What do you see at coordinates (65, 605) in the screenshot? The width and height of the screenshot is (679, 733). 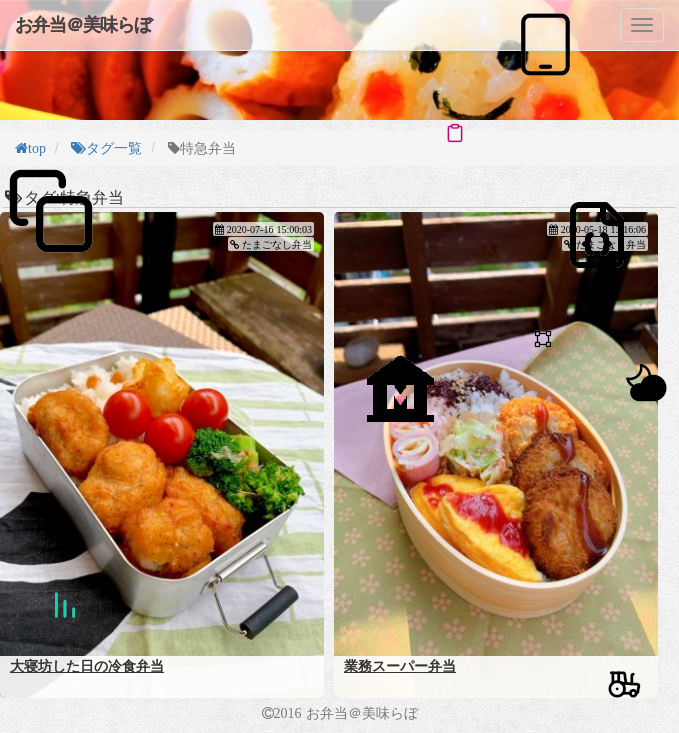 I see `view declining metrics or statistics` at bounding box center [65, 605].